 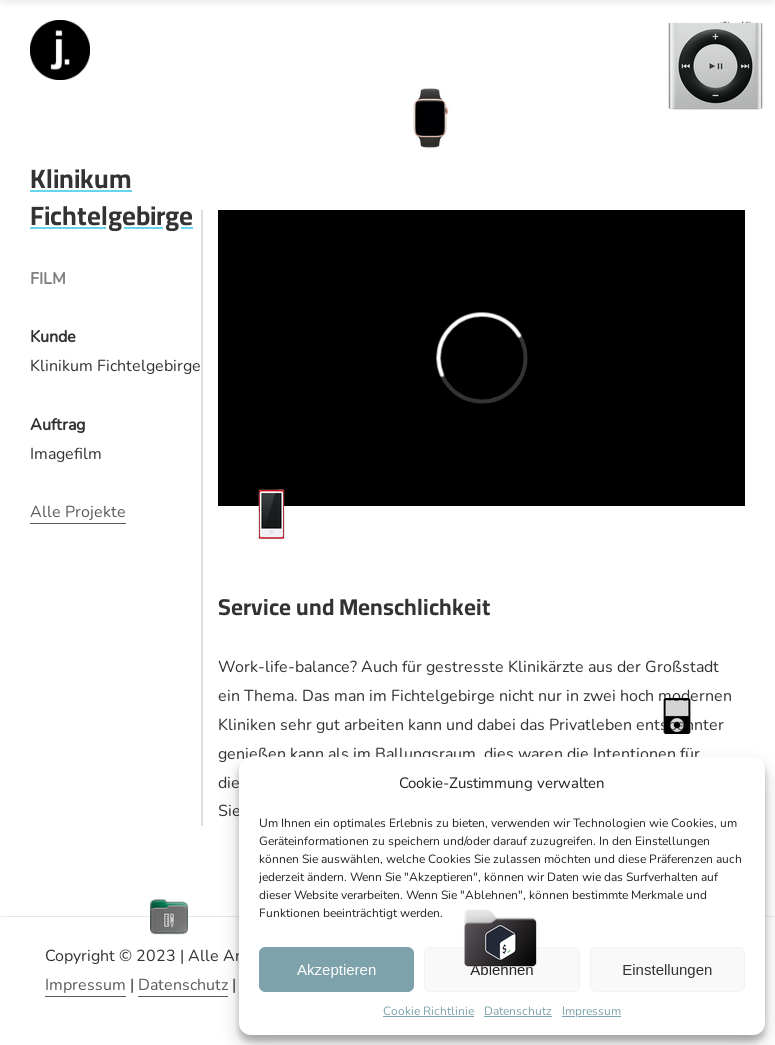 I want to click on open templates folder, so click(x=169, y=916).